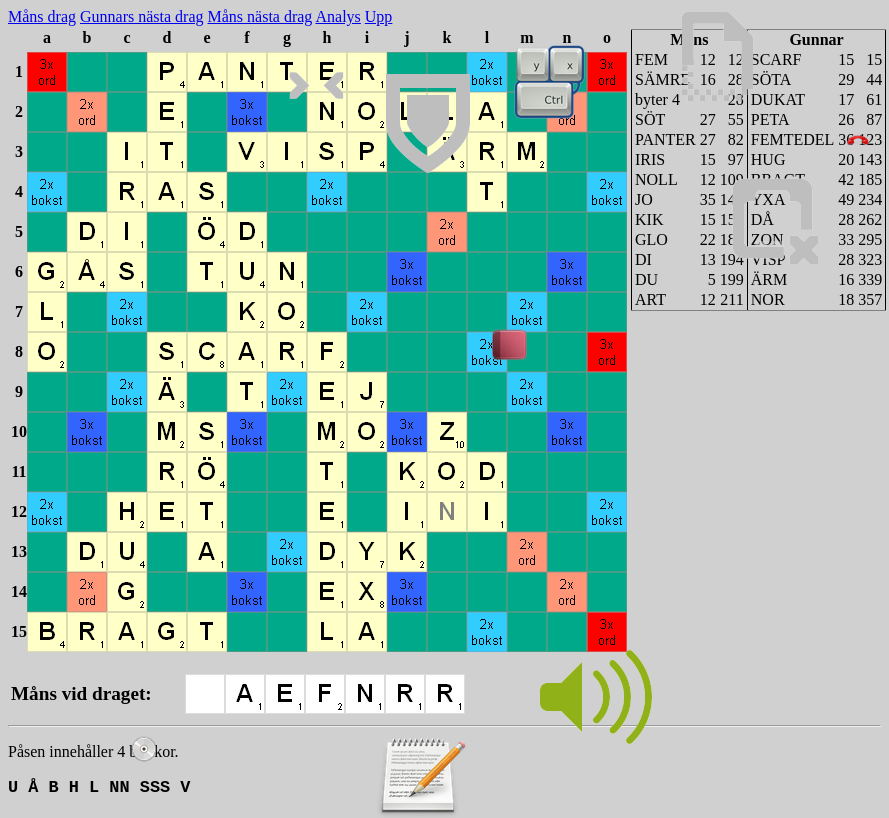 The width and height of the screenshot is (889, 818). I want to click on access your templates folder, so click(717, 53).